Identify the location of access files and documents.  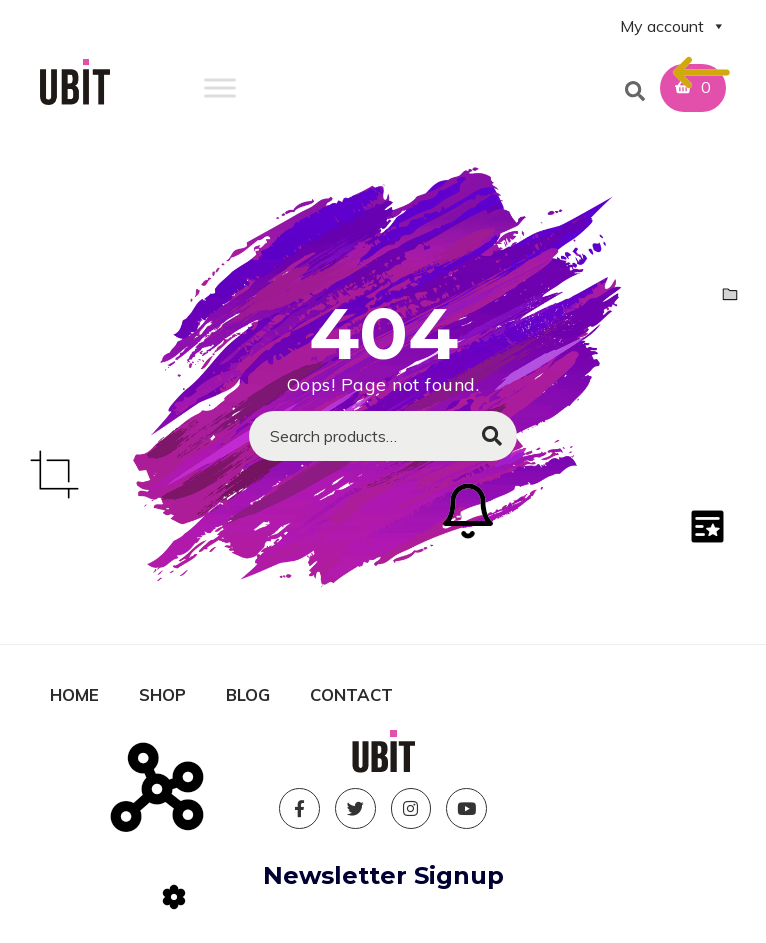
(730, 294).